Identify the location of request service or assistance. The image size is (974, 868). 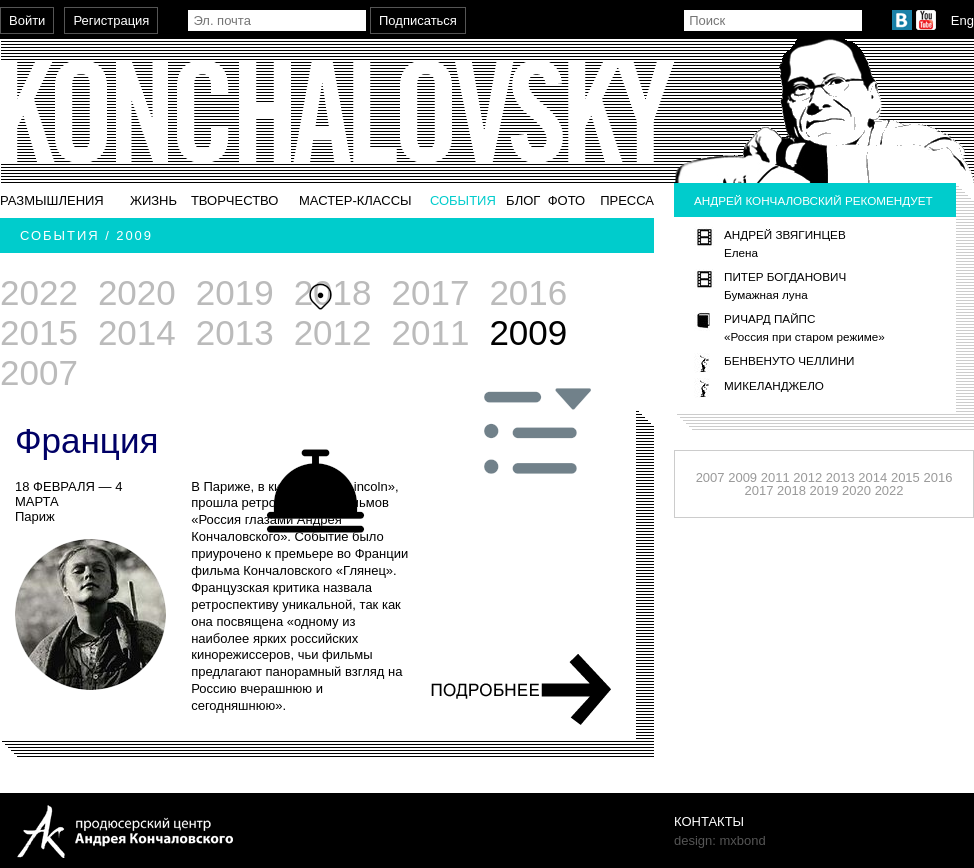
(315, 494).